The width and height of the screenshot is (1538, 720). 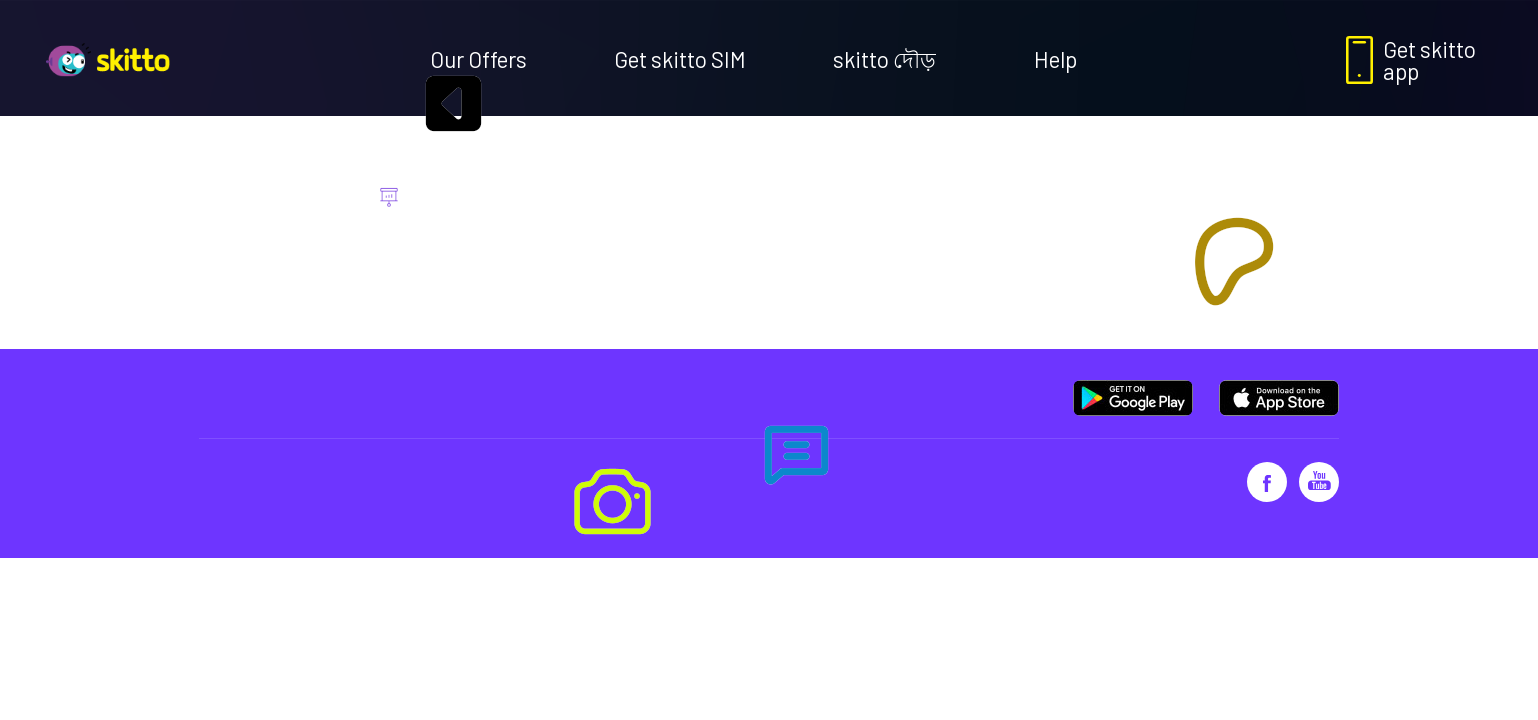 I want to click on visit creator's patreon page, so click(x=1231, y=260).